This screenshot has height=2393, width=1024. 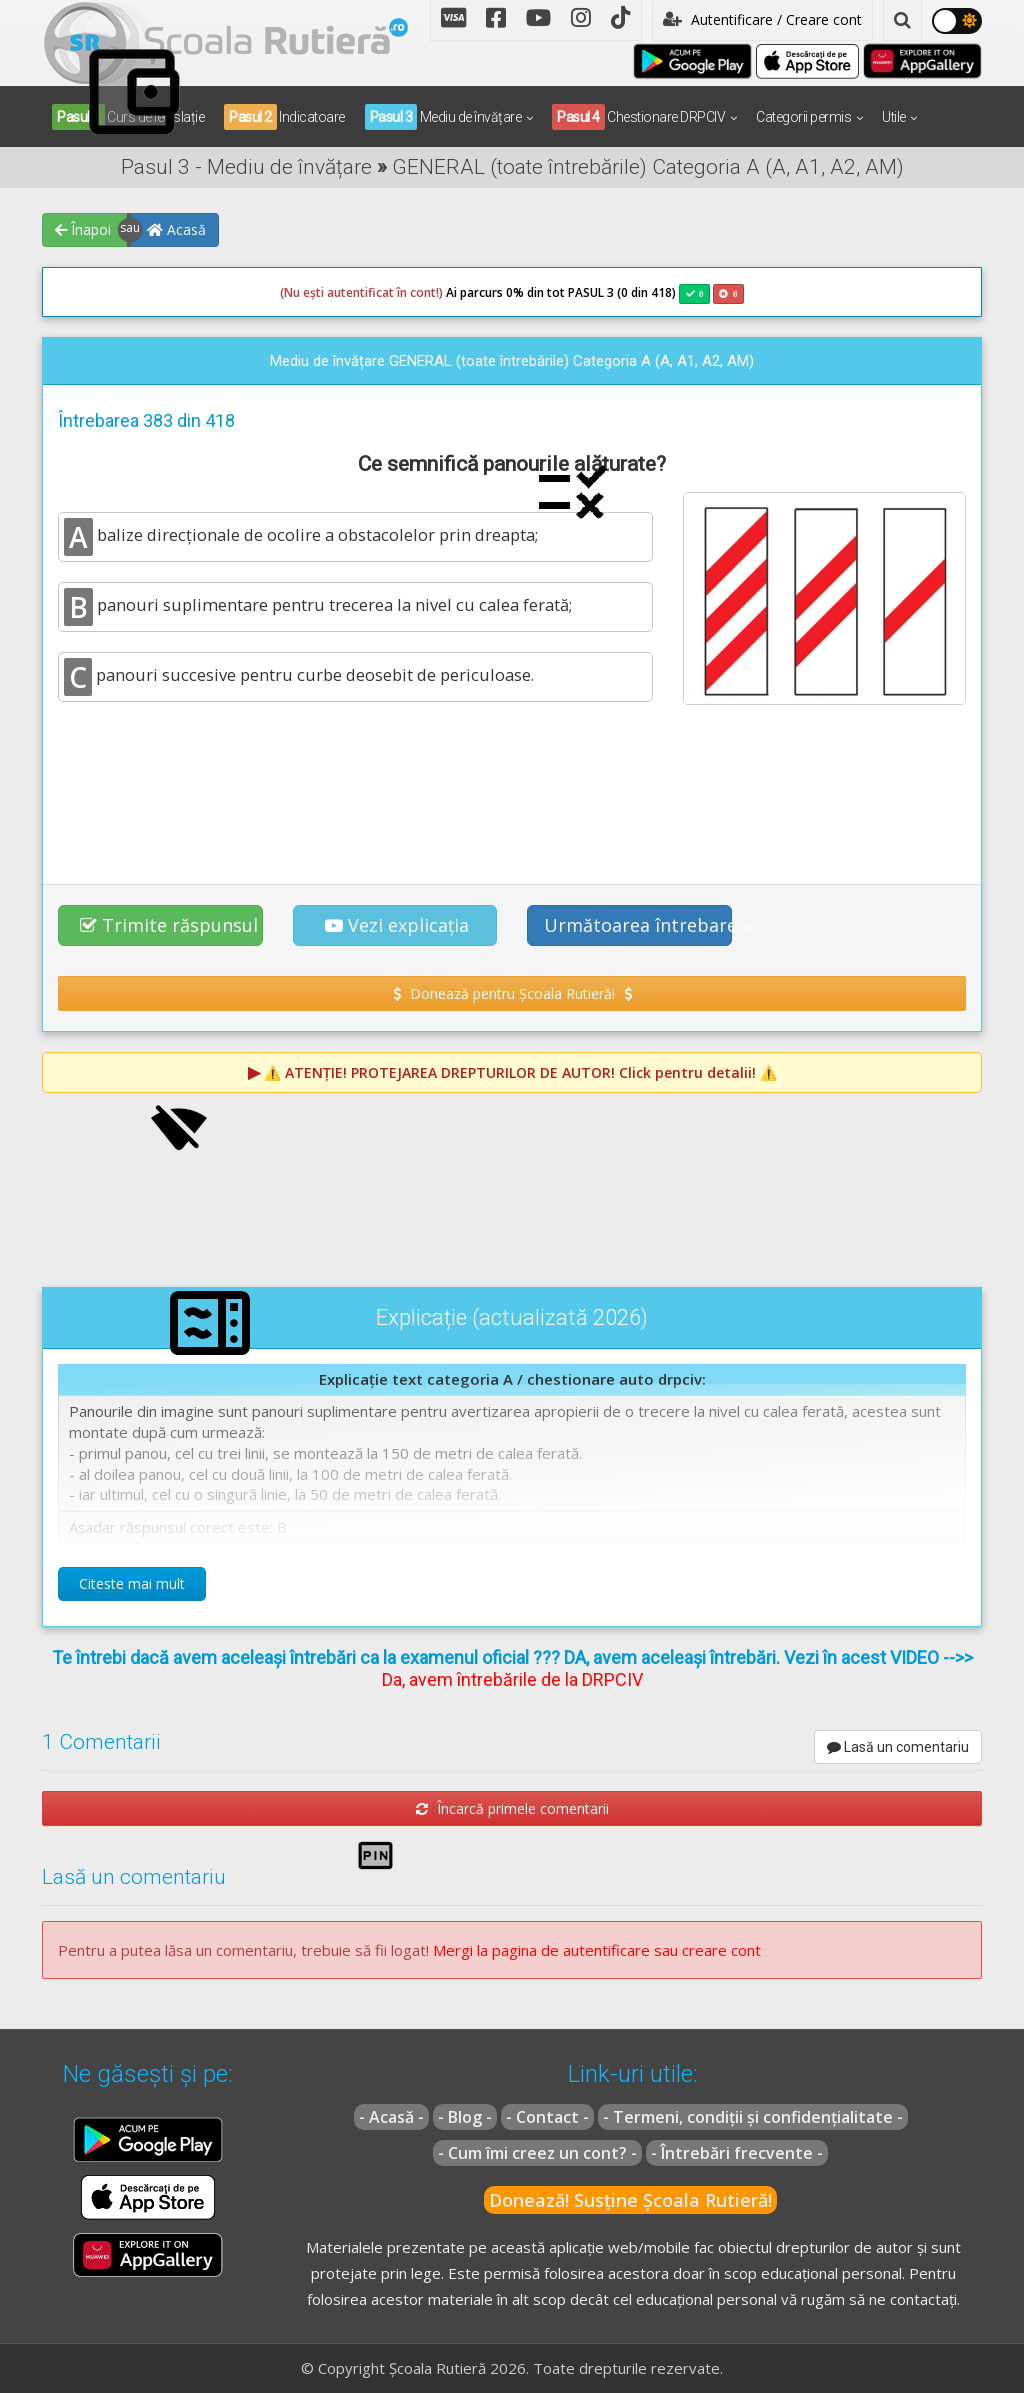 I want to click on access microwave controls or settings, so click(x=210, y=1323).